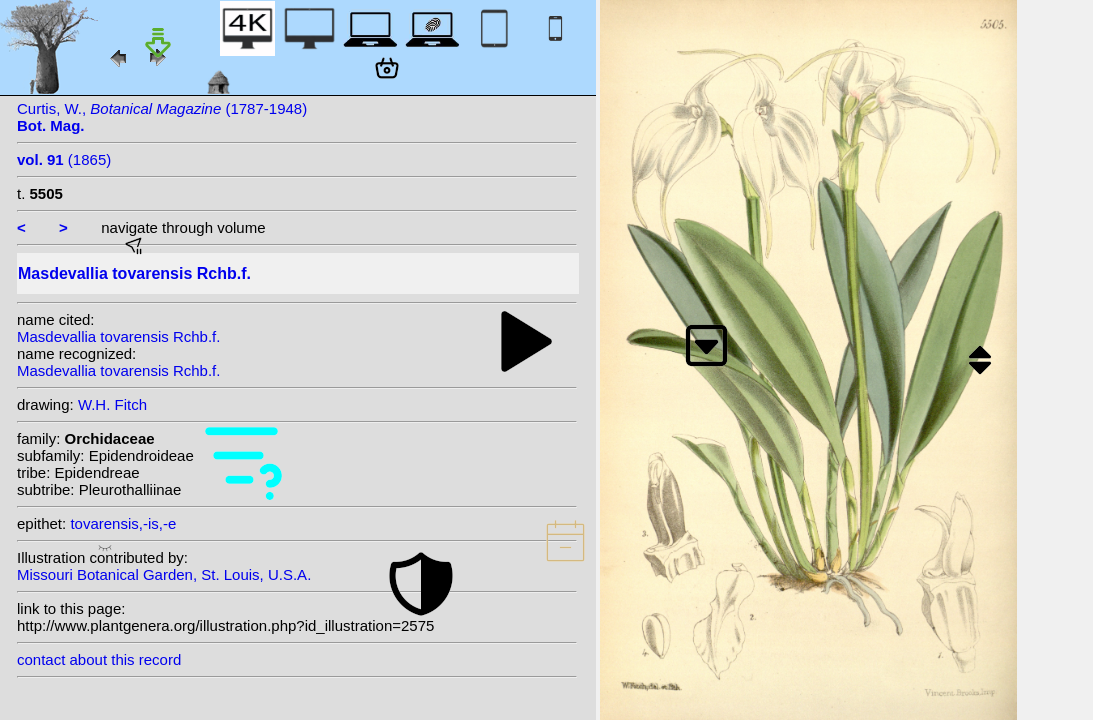 This screenshot has height=720, width=1093. I want to click on remove an event from your calendar, so click(565, 542).